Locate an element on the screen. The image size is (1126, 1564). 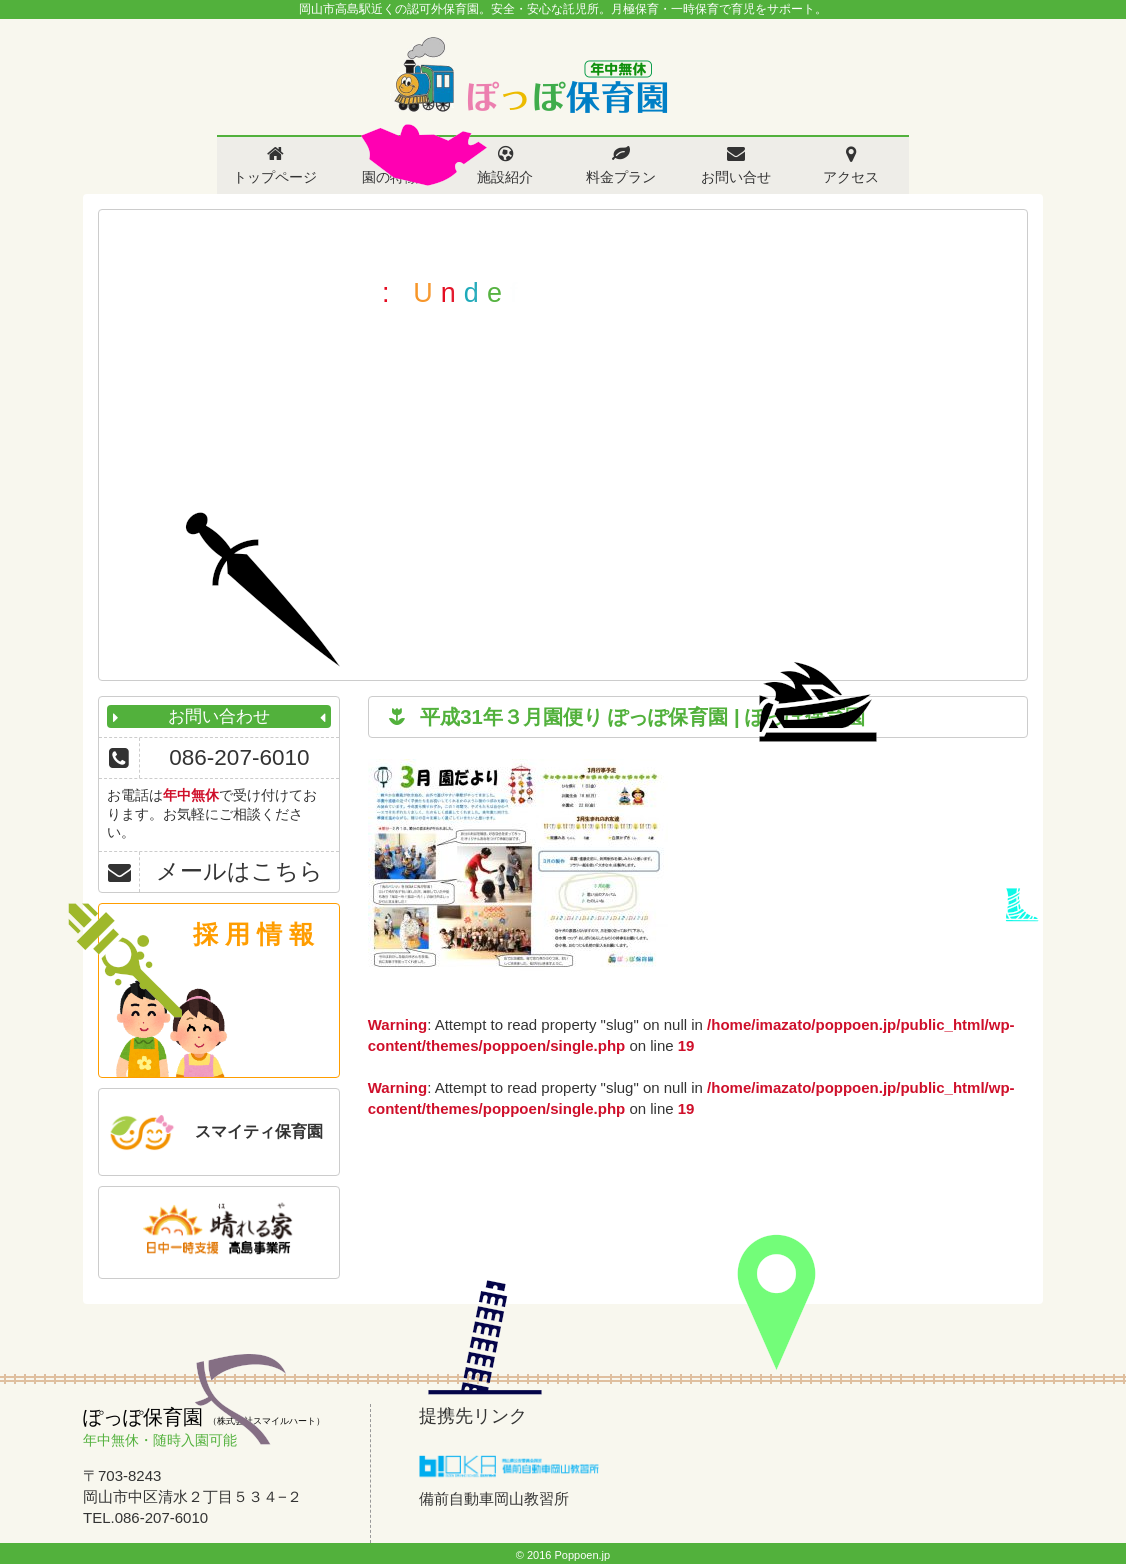
select a dagger or stabbing weapon in a game is located at coordinates (262, 589).